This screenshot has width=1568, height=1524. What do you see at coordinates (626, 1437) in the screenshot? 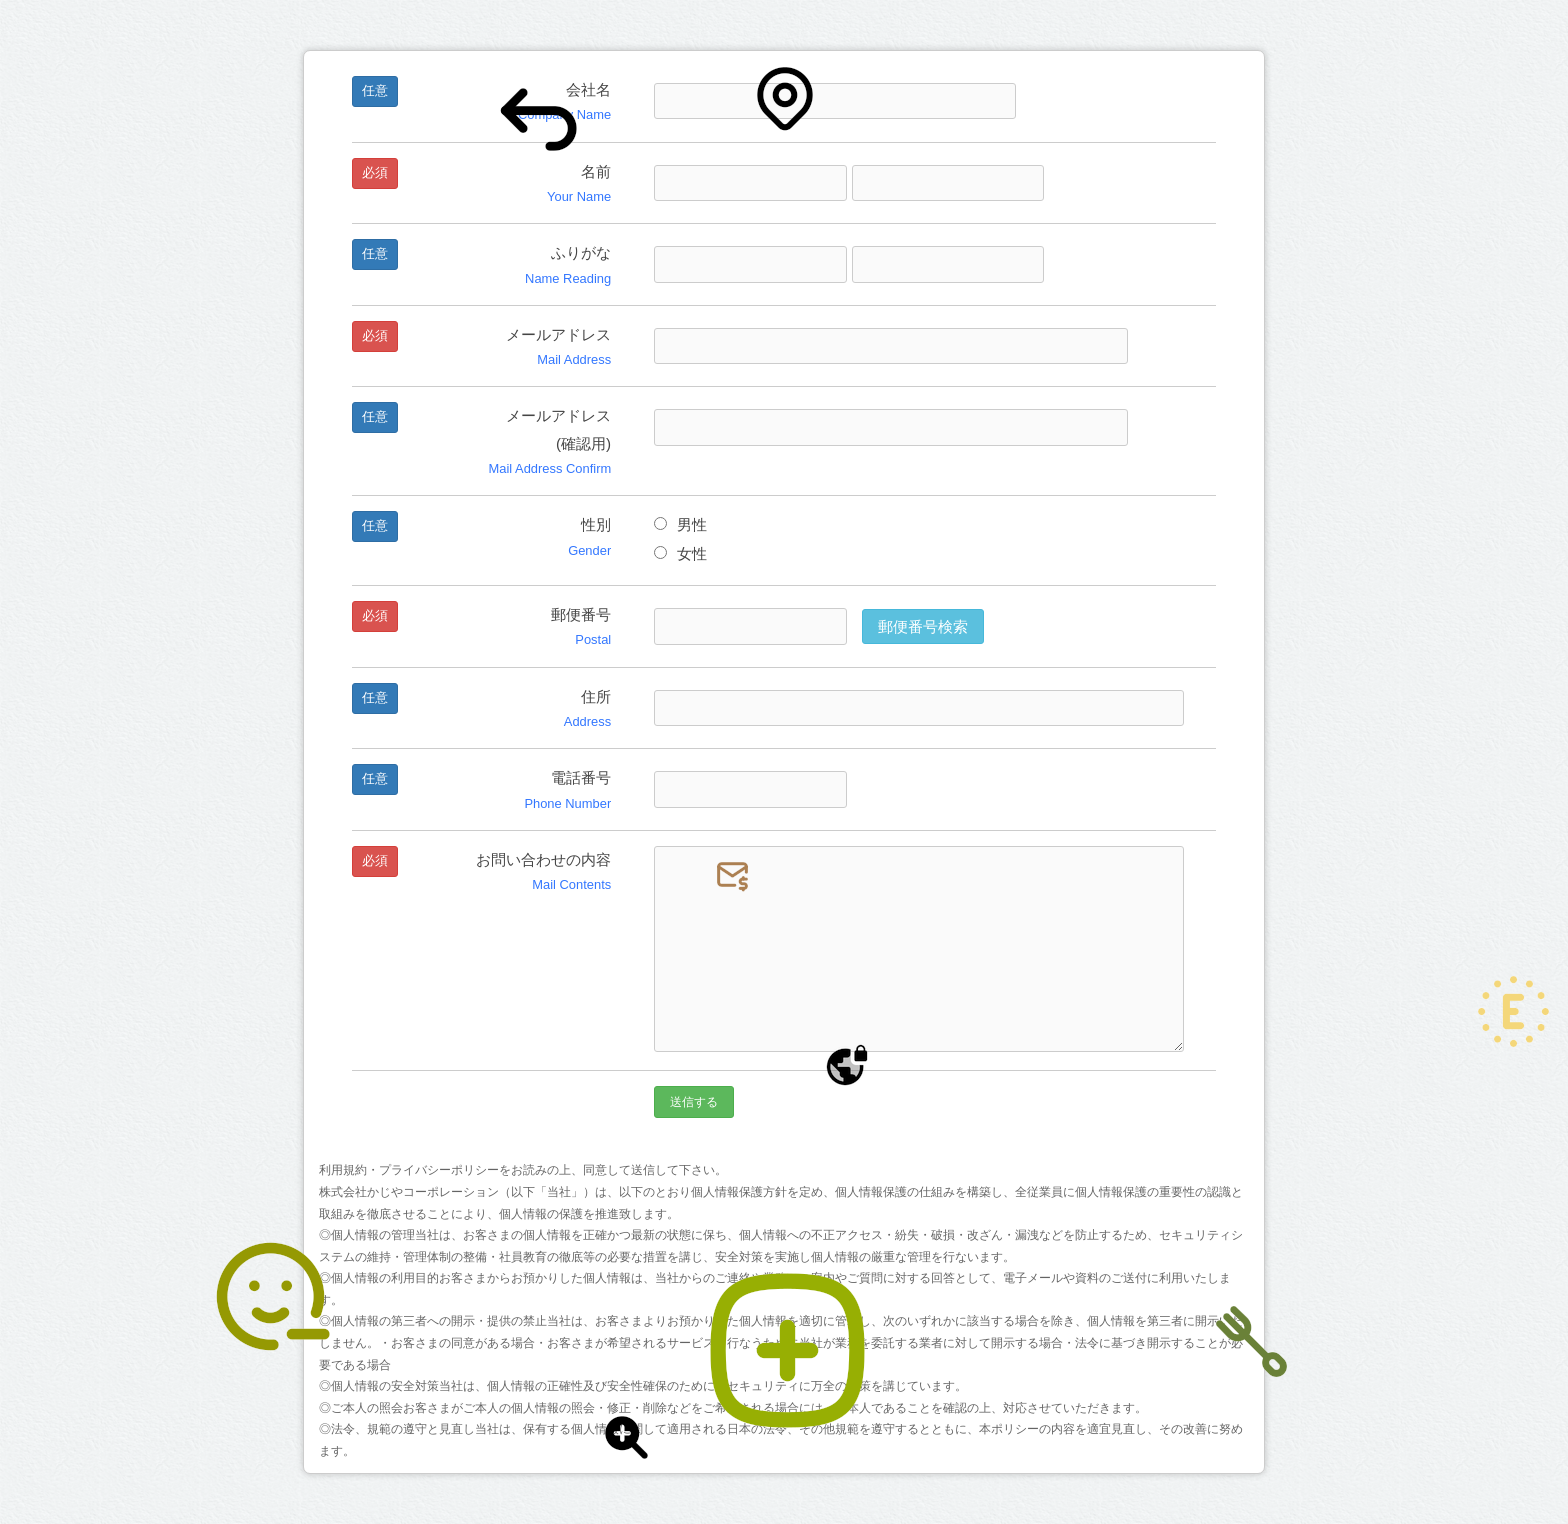
I see `zoom in on content` at bounding box center [626, 1437].